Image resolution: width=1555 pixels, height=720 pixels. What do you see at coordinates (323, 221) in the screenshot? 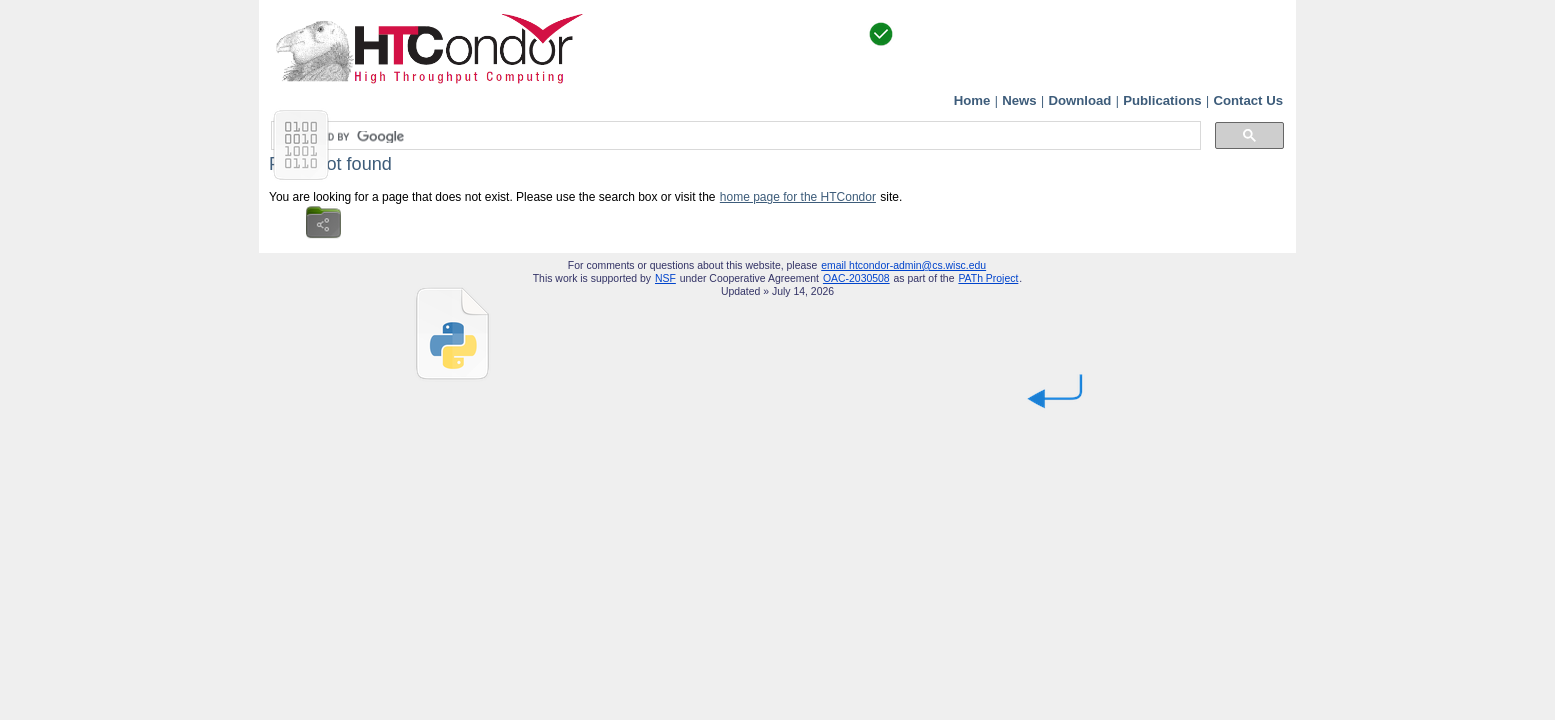
I see `access your public shared folder` at bounding box center [323, 221].